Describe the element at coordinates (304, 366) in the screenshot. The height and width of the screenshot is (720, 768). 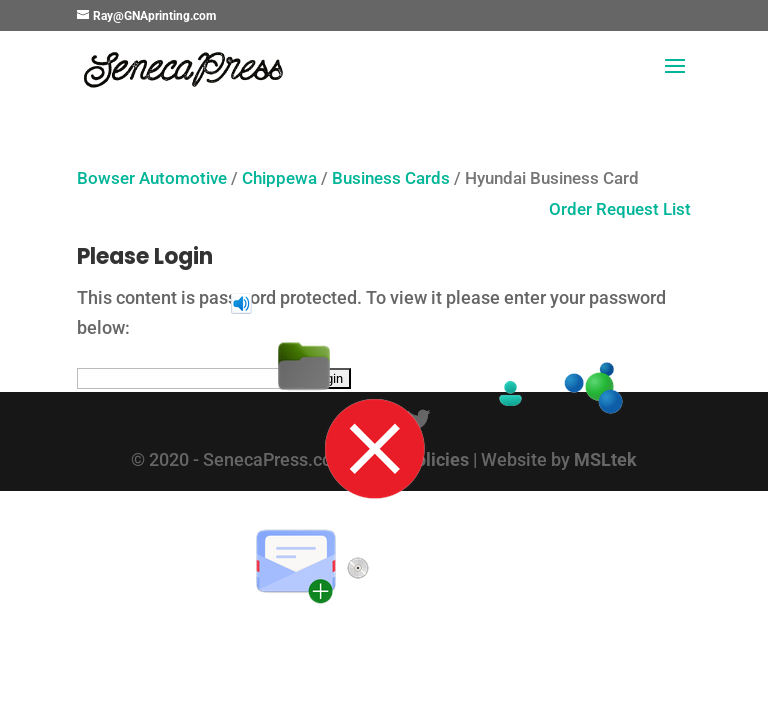
I see `open folder containing files` at that location.